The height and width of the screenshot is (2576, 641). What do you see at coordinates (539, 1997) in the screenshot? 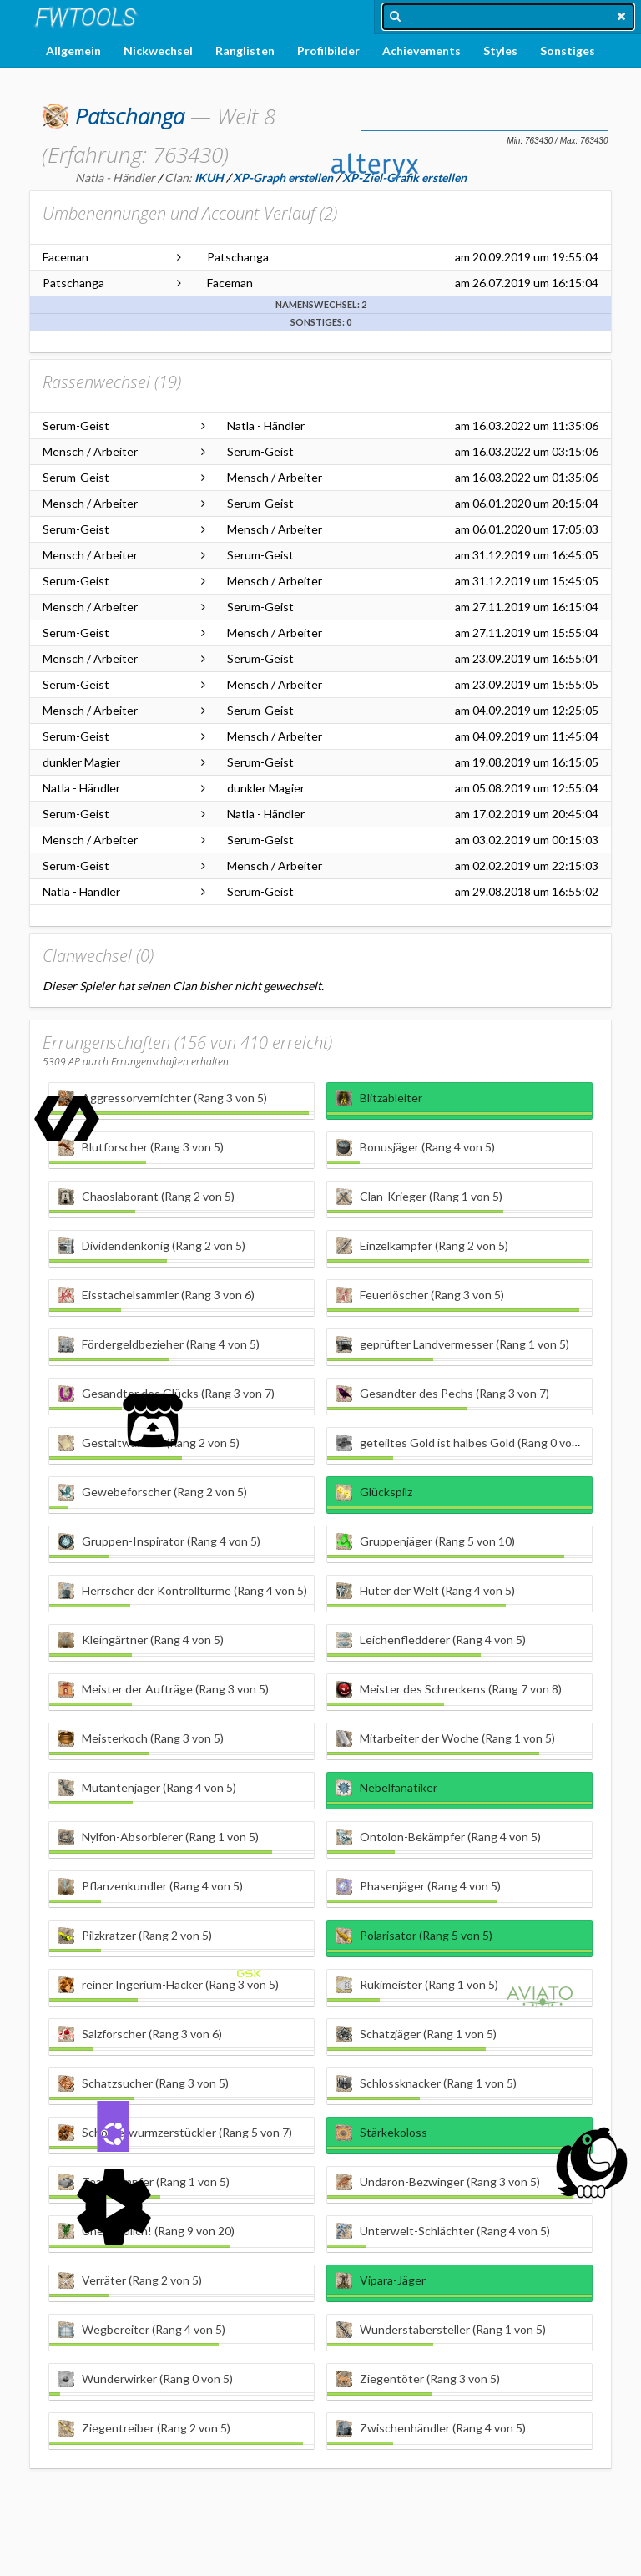
I see `aviato company logo from the tv series silicon valley` at bounding box center [539, 1997].